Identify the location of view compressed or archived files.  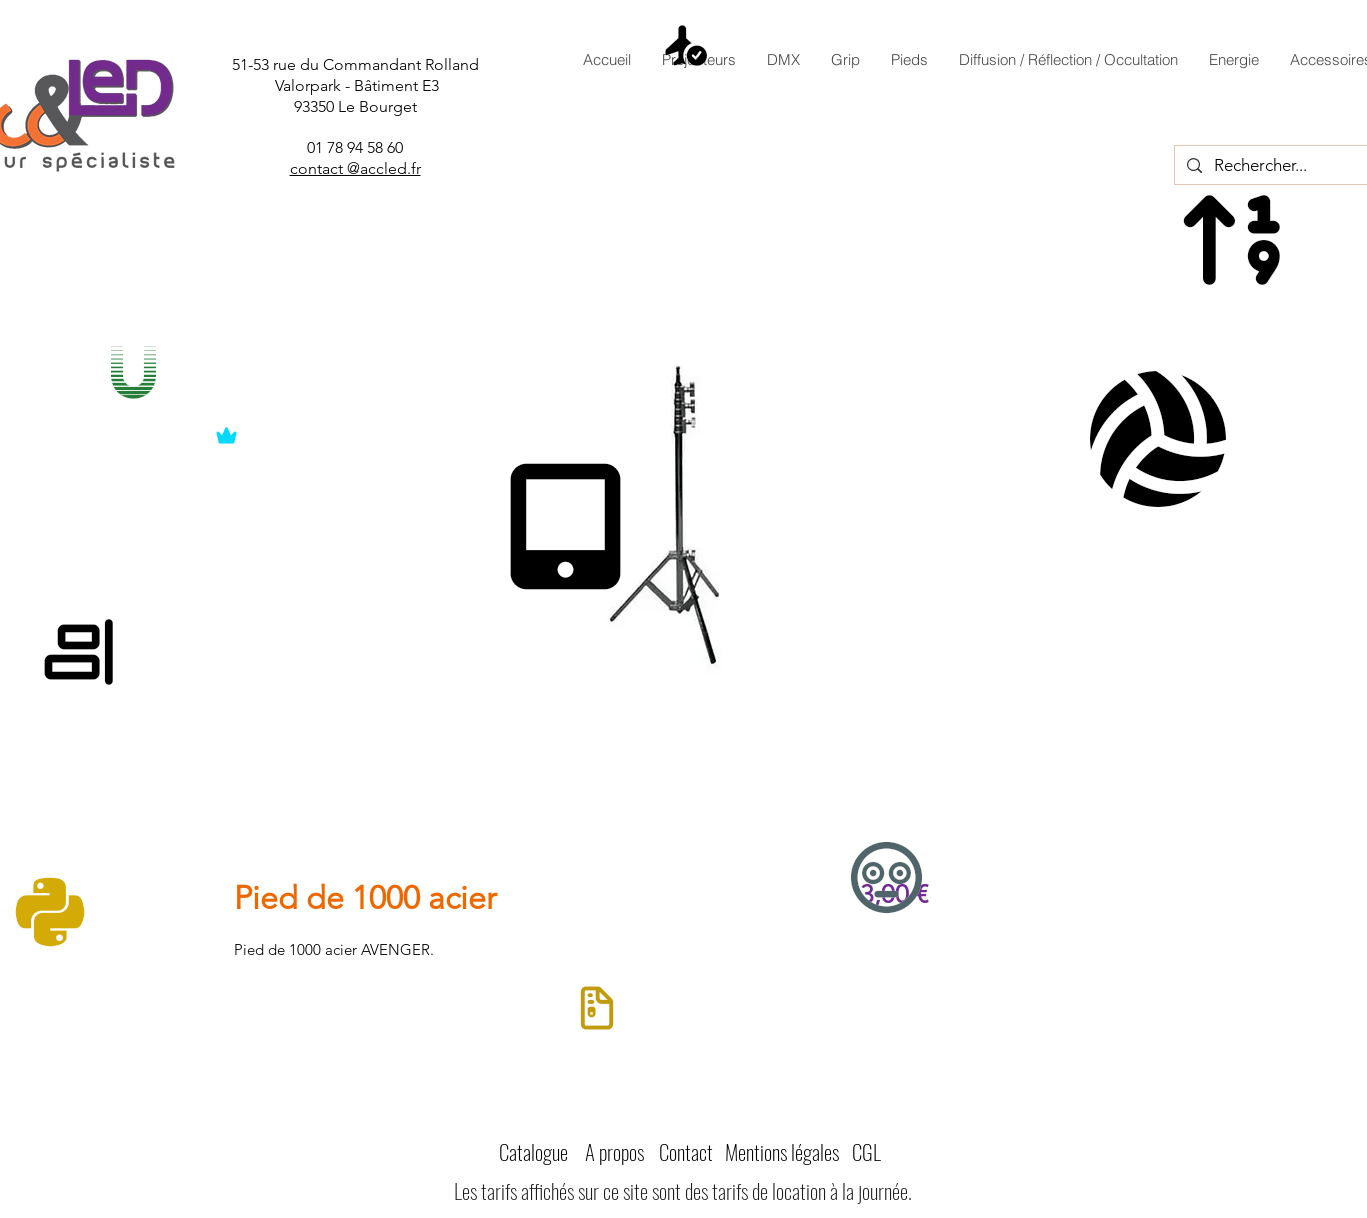
(597, 1008).